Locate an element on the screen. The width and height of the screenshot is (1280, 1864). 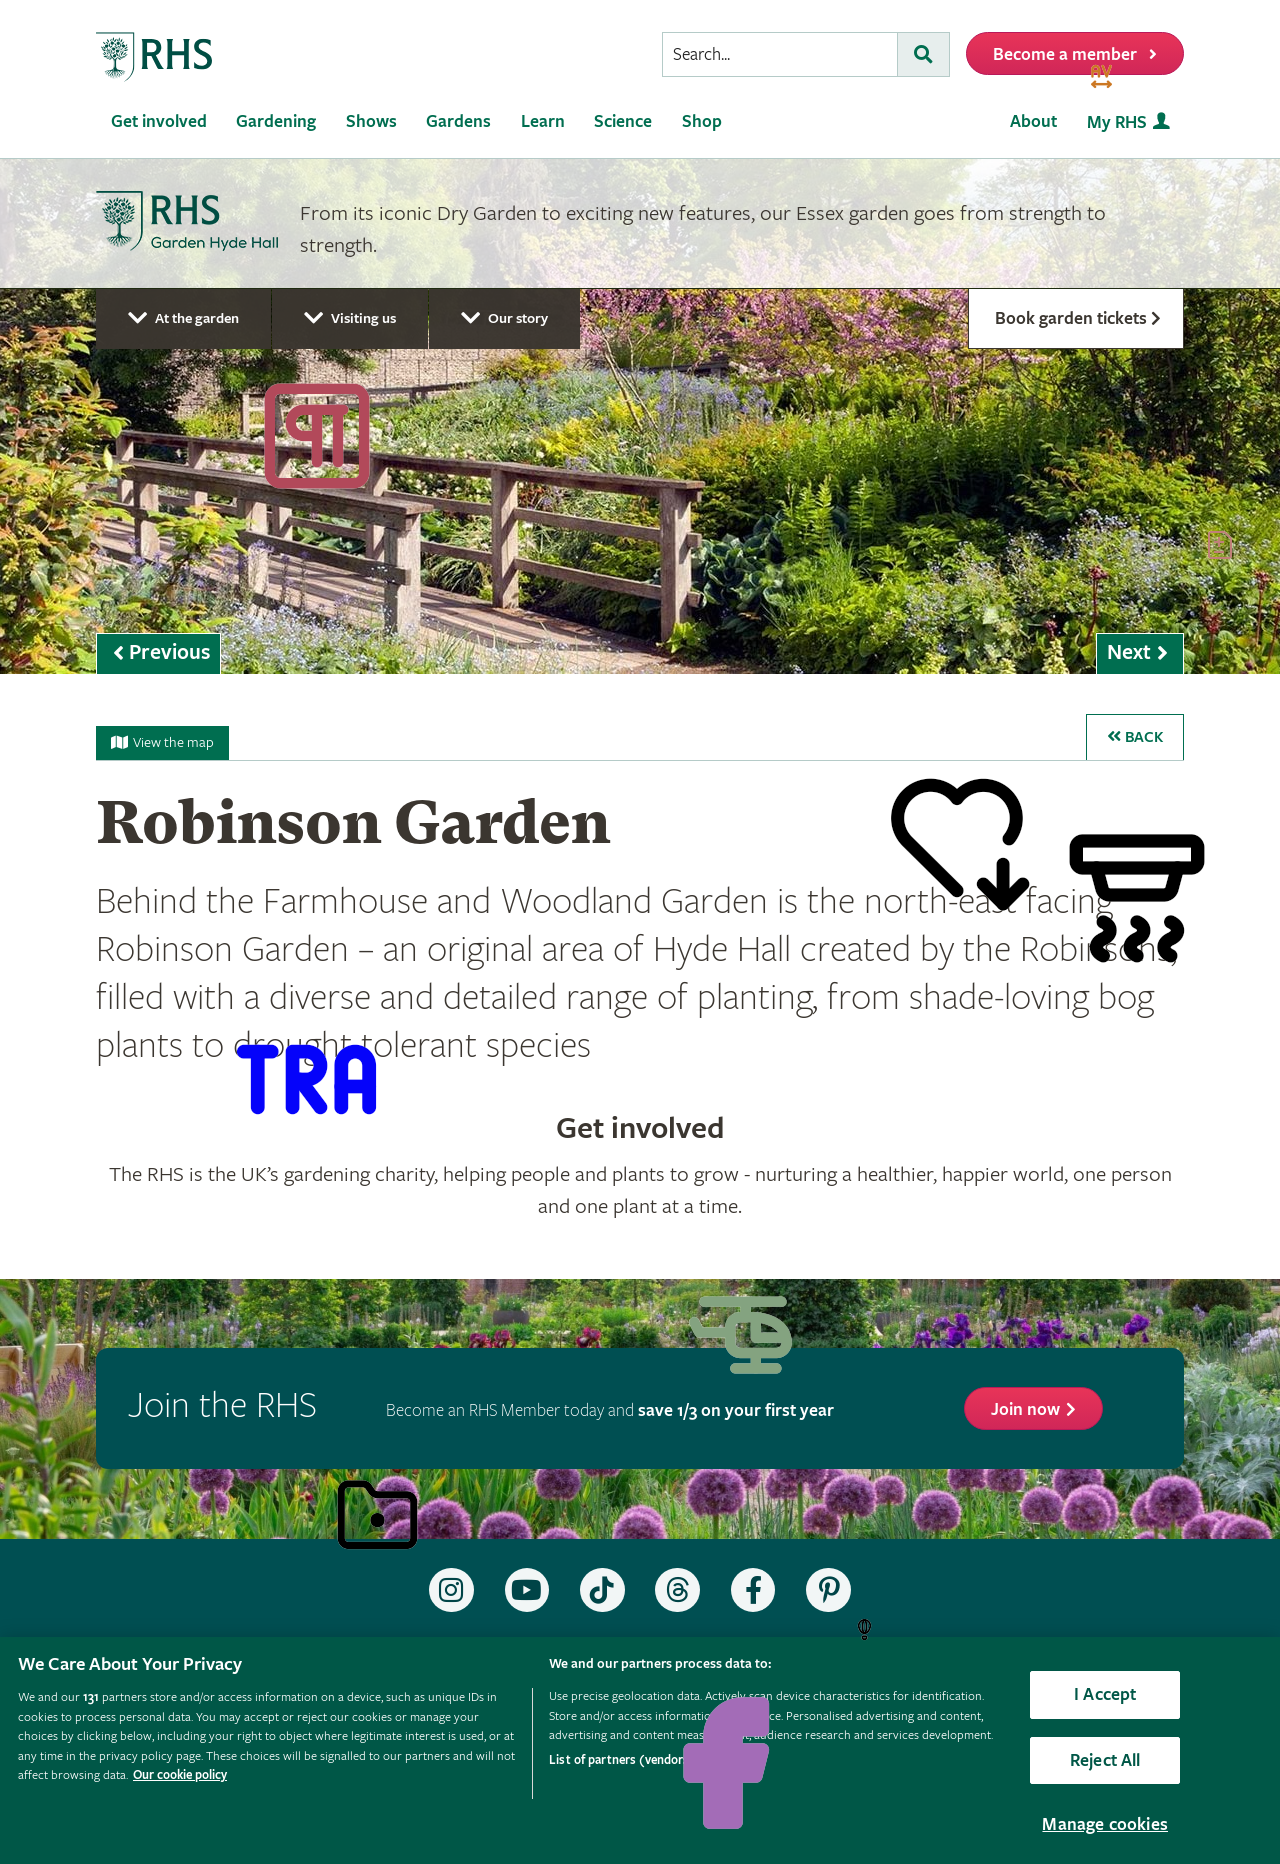
folder with new or unread content is located at coordinates (377, 1516).